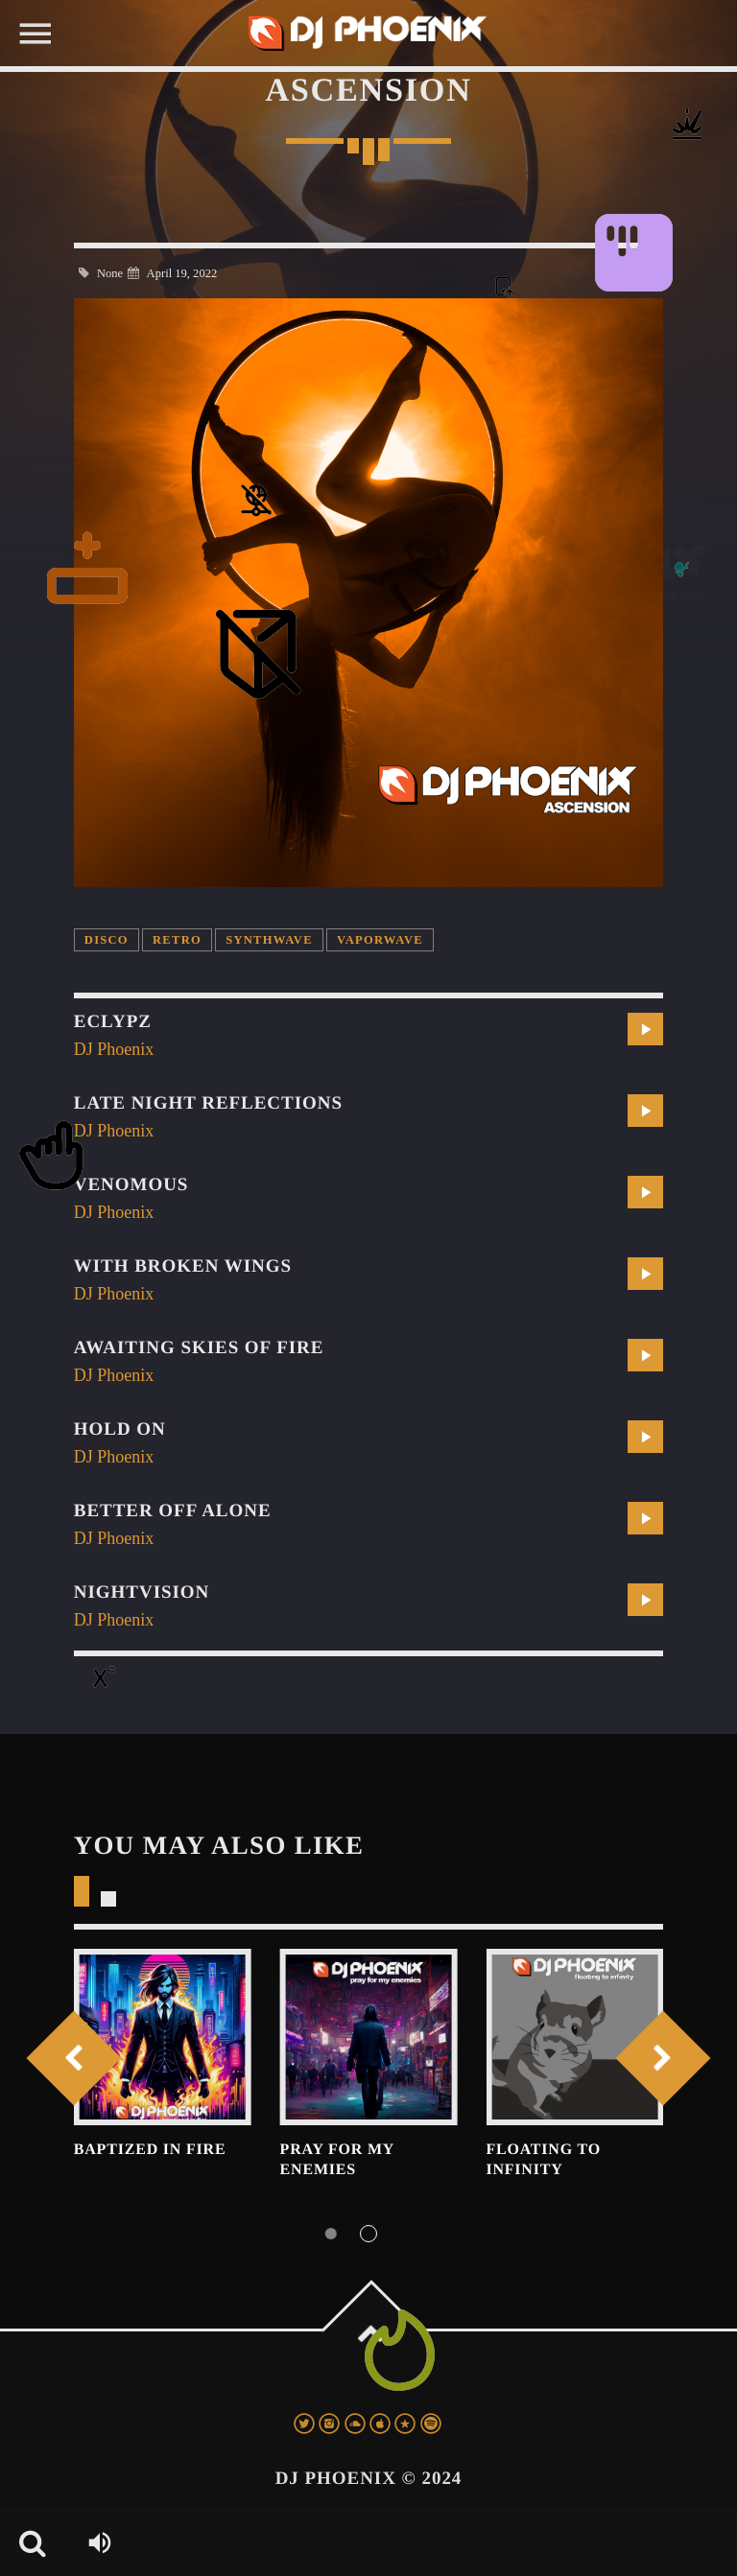  What do you see at coordinates (503, 286) in the screenshot?
I see `upload content to tablet device` at bounding box center [503, 286].